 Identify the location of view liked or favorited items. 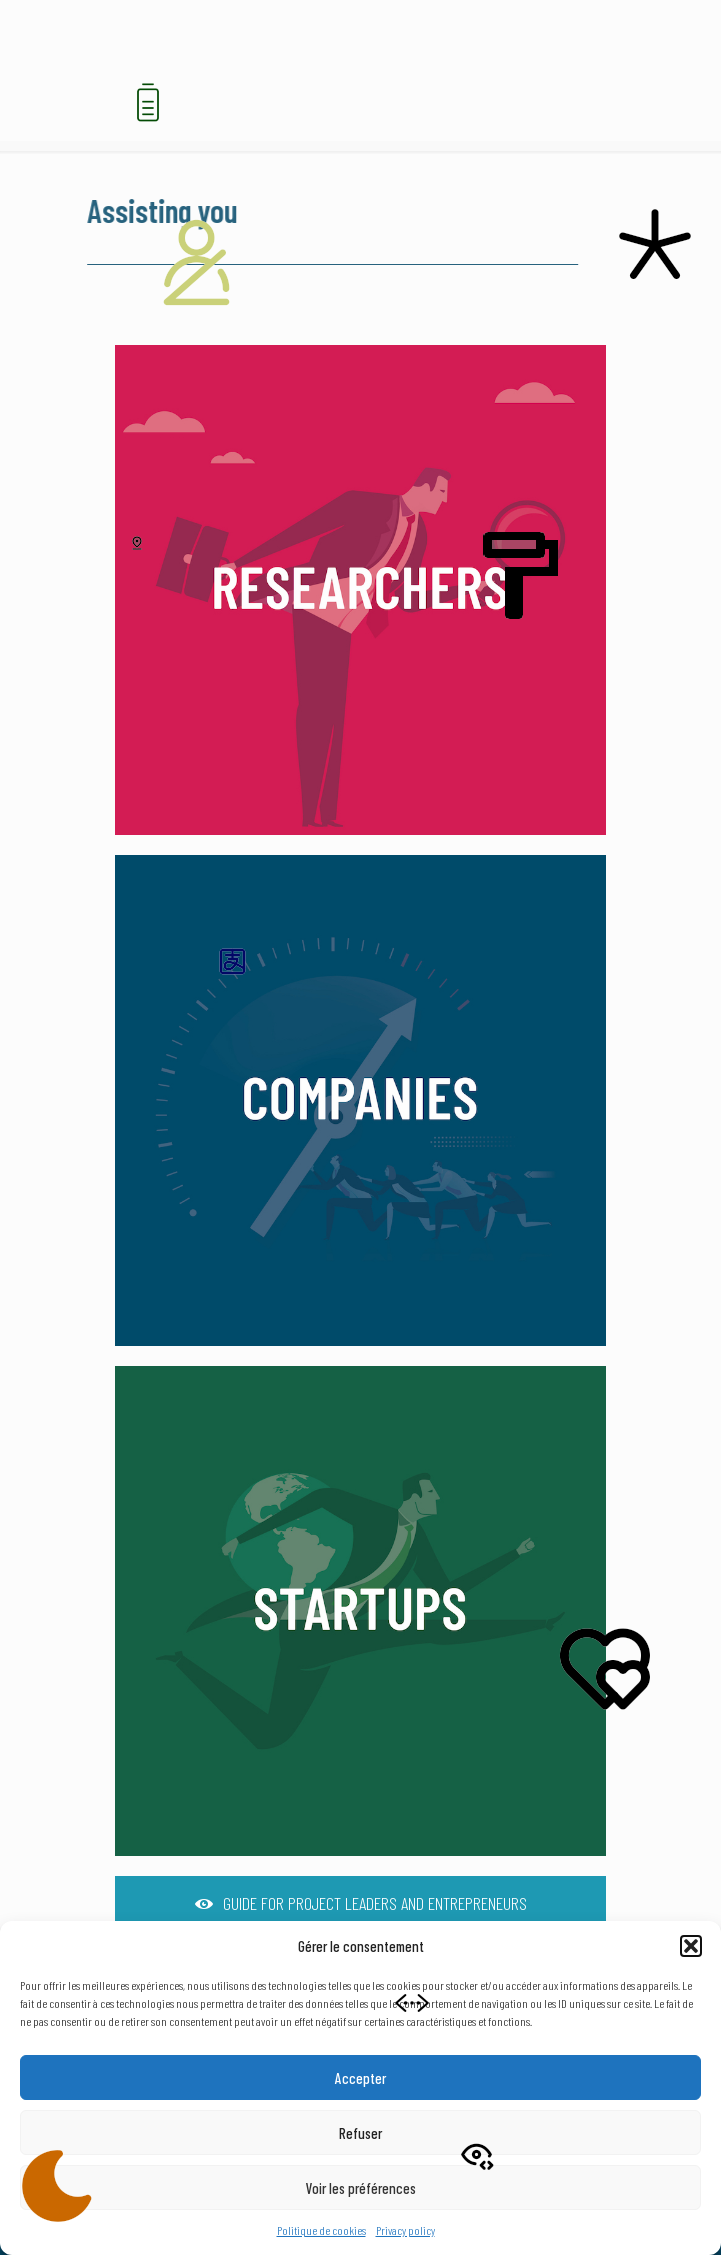
(605, 1669).